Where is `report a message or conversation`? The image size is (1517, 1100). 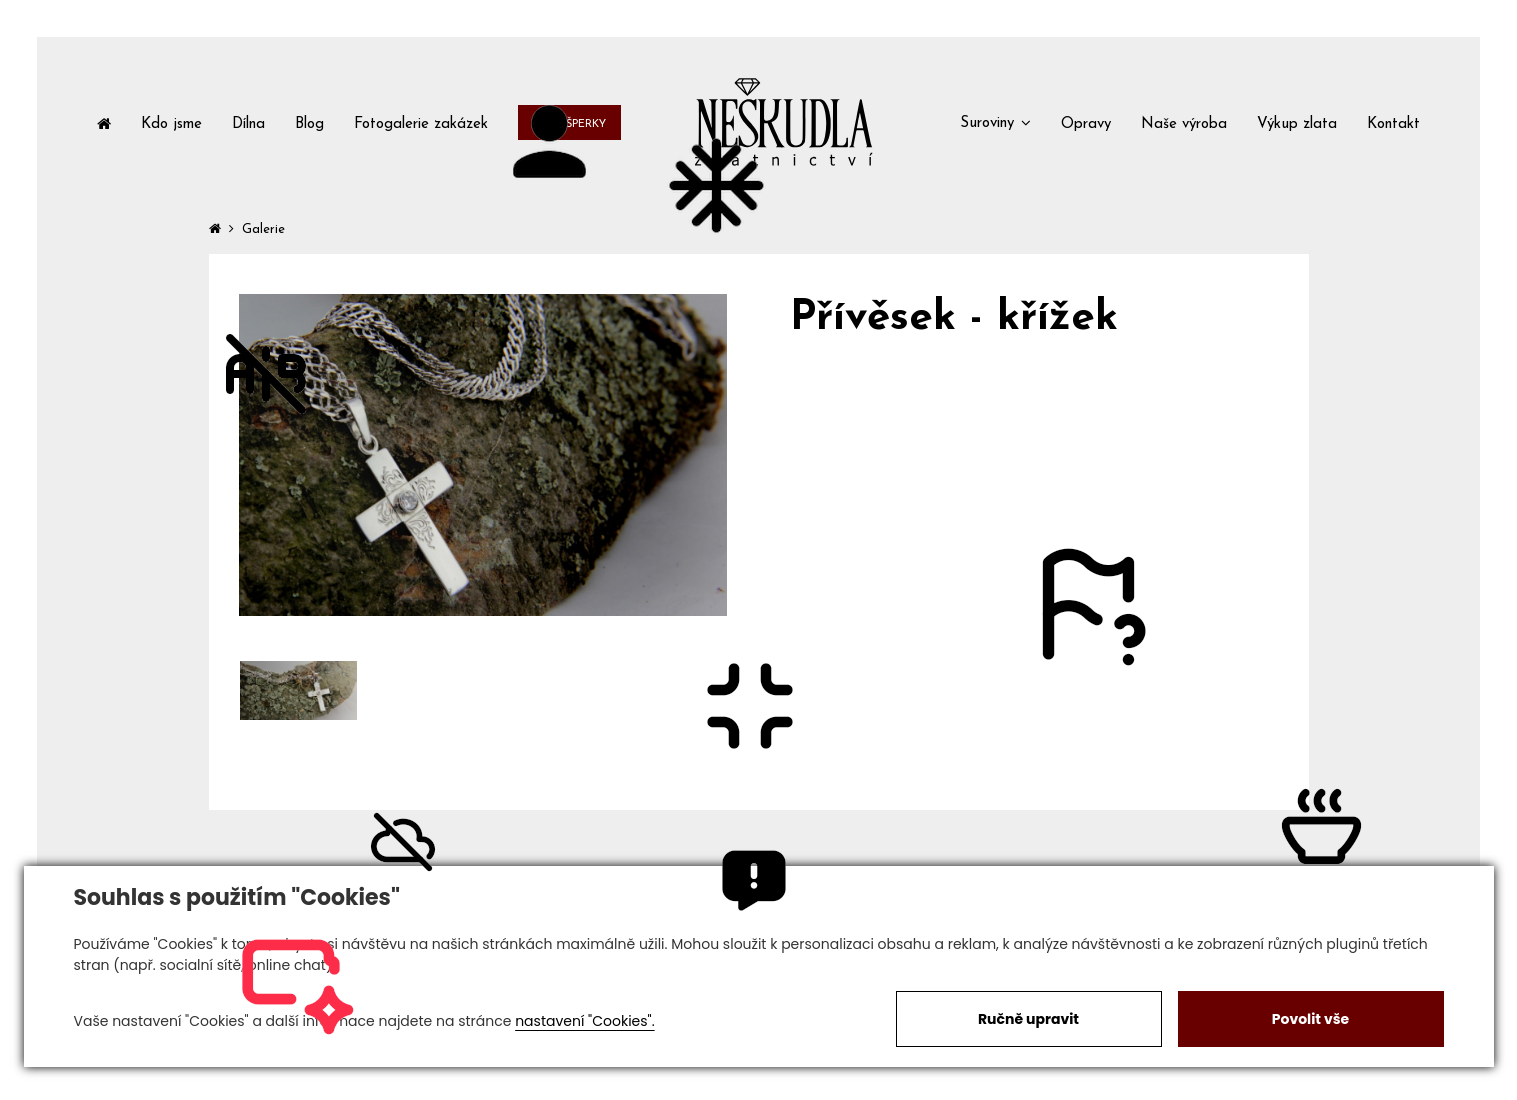
report a message or conversation is located at coordinates (754, 879).